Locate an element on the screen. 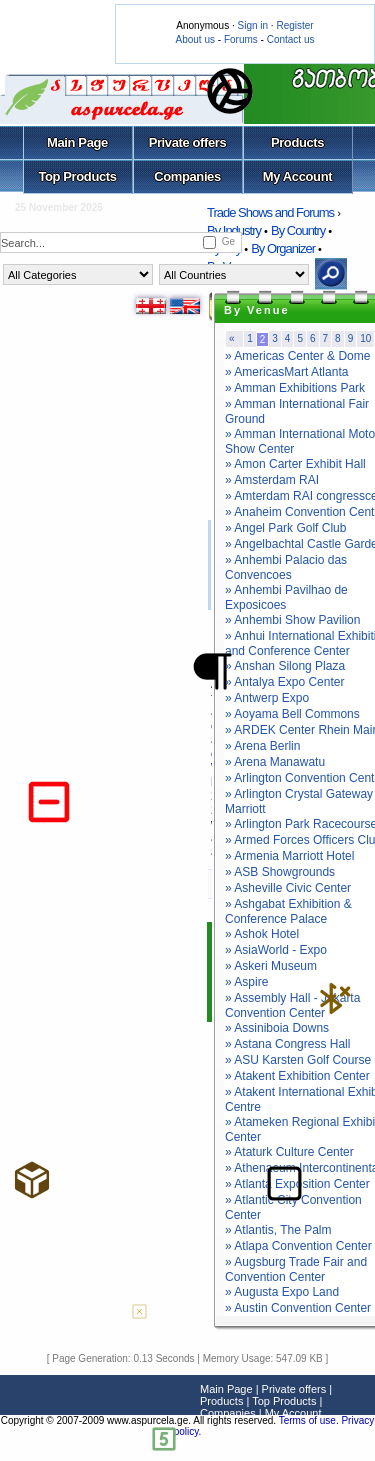 The width and height of the screenshot is (375, 1461). open codesandbox development environment is located at coordinates (32, 1180).